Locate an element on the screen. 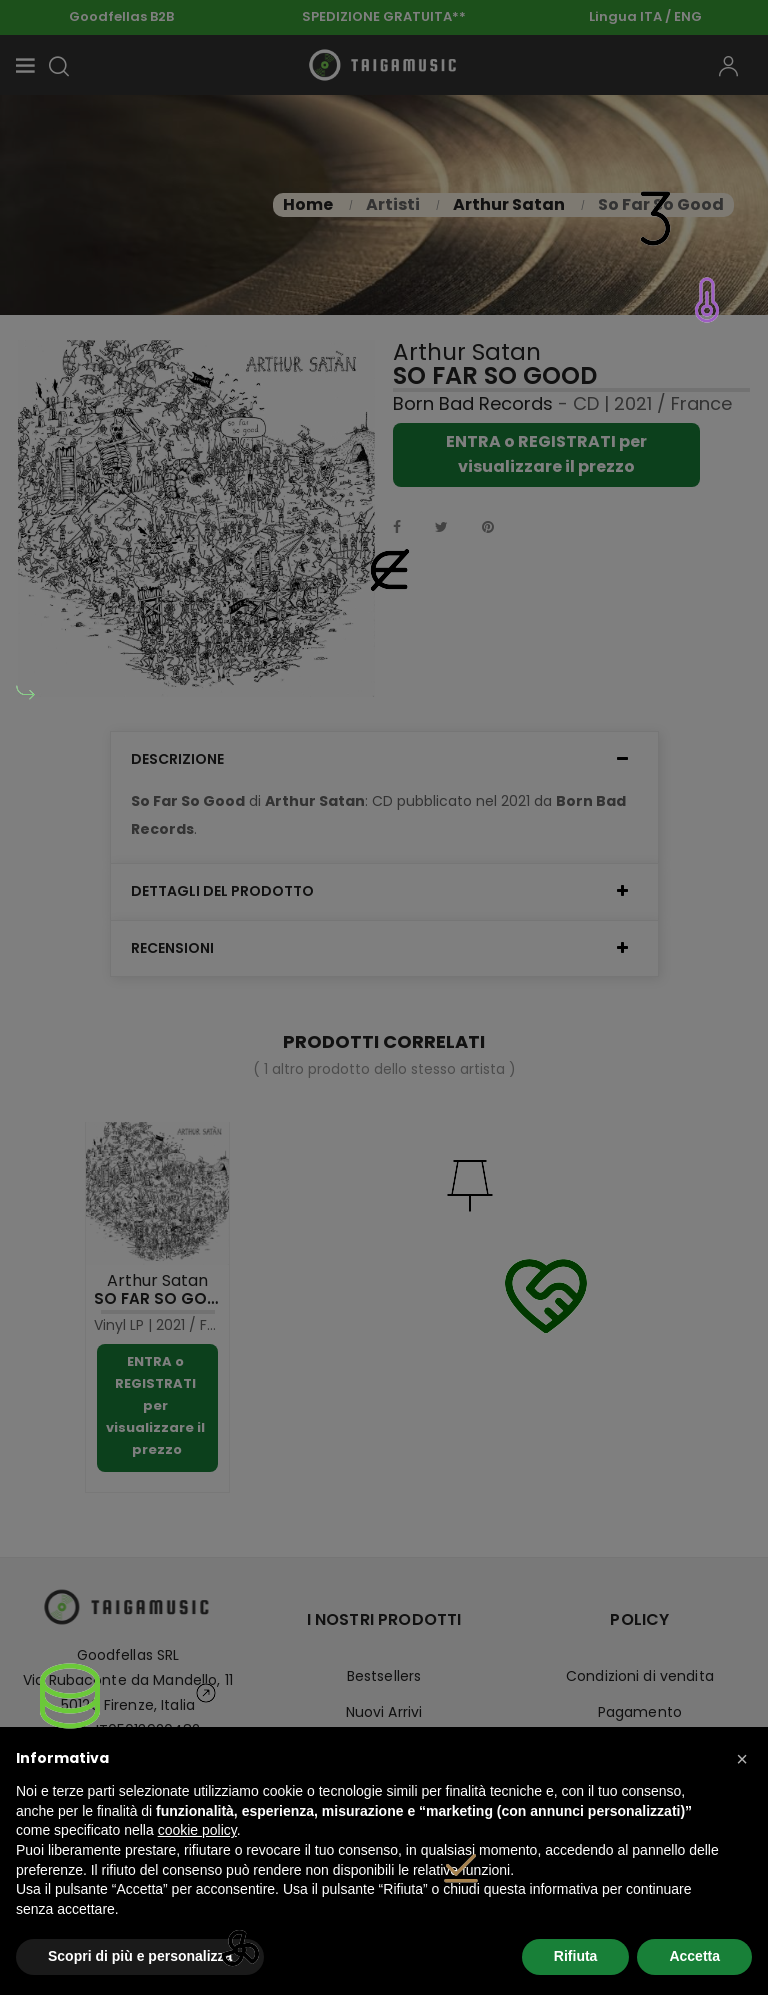  access database or data storage is located at coordinates (70, 1696).